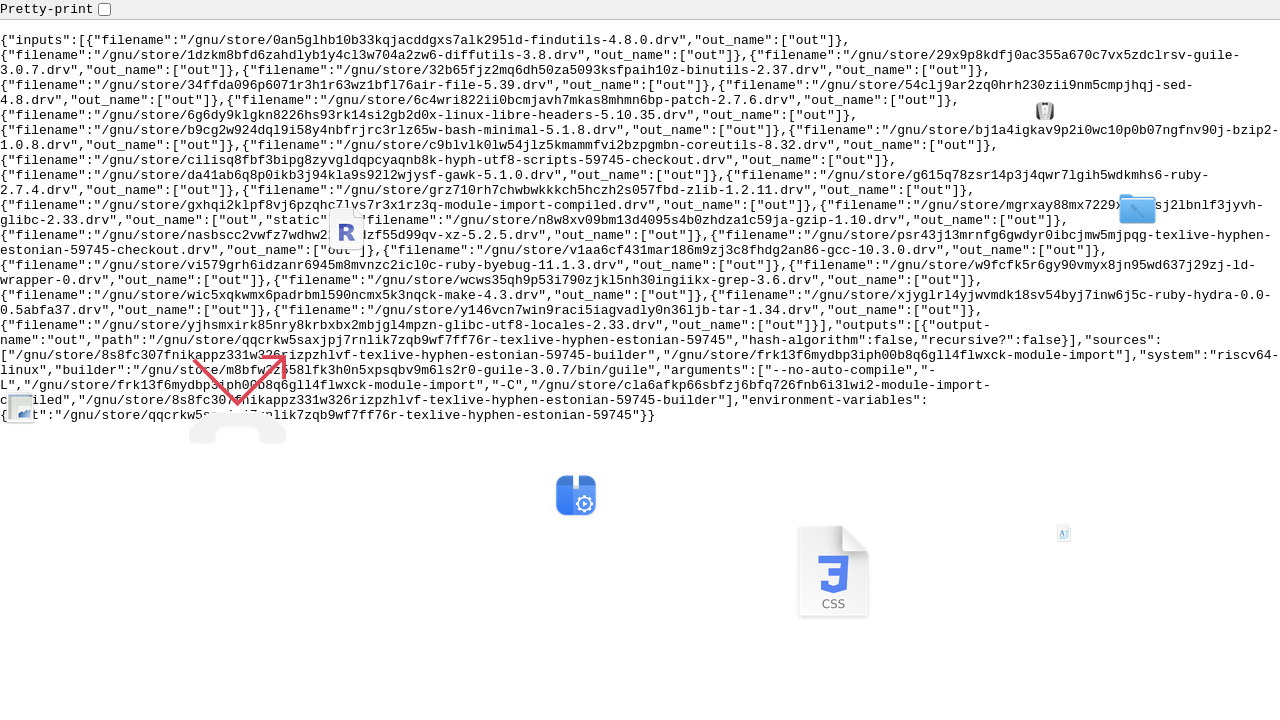 The image size is (1280, 720). Describe the element at coordinates (833, 572) in the screenshot. I see `a CSS stylesheet file` at that location.